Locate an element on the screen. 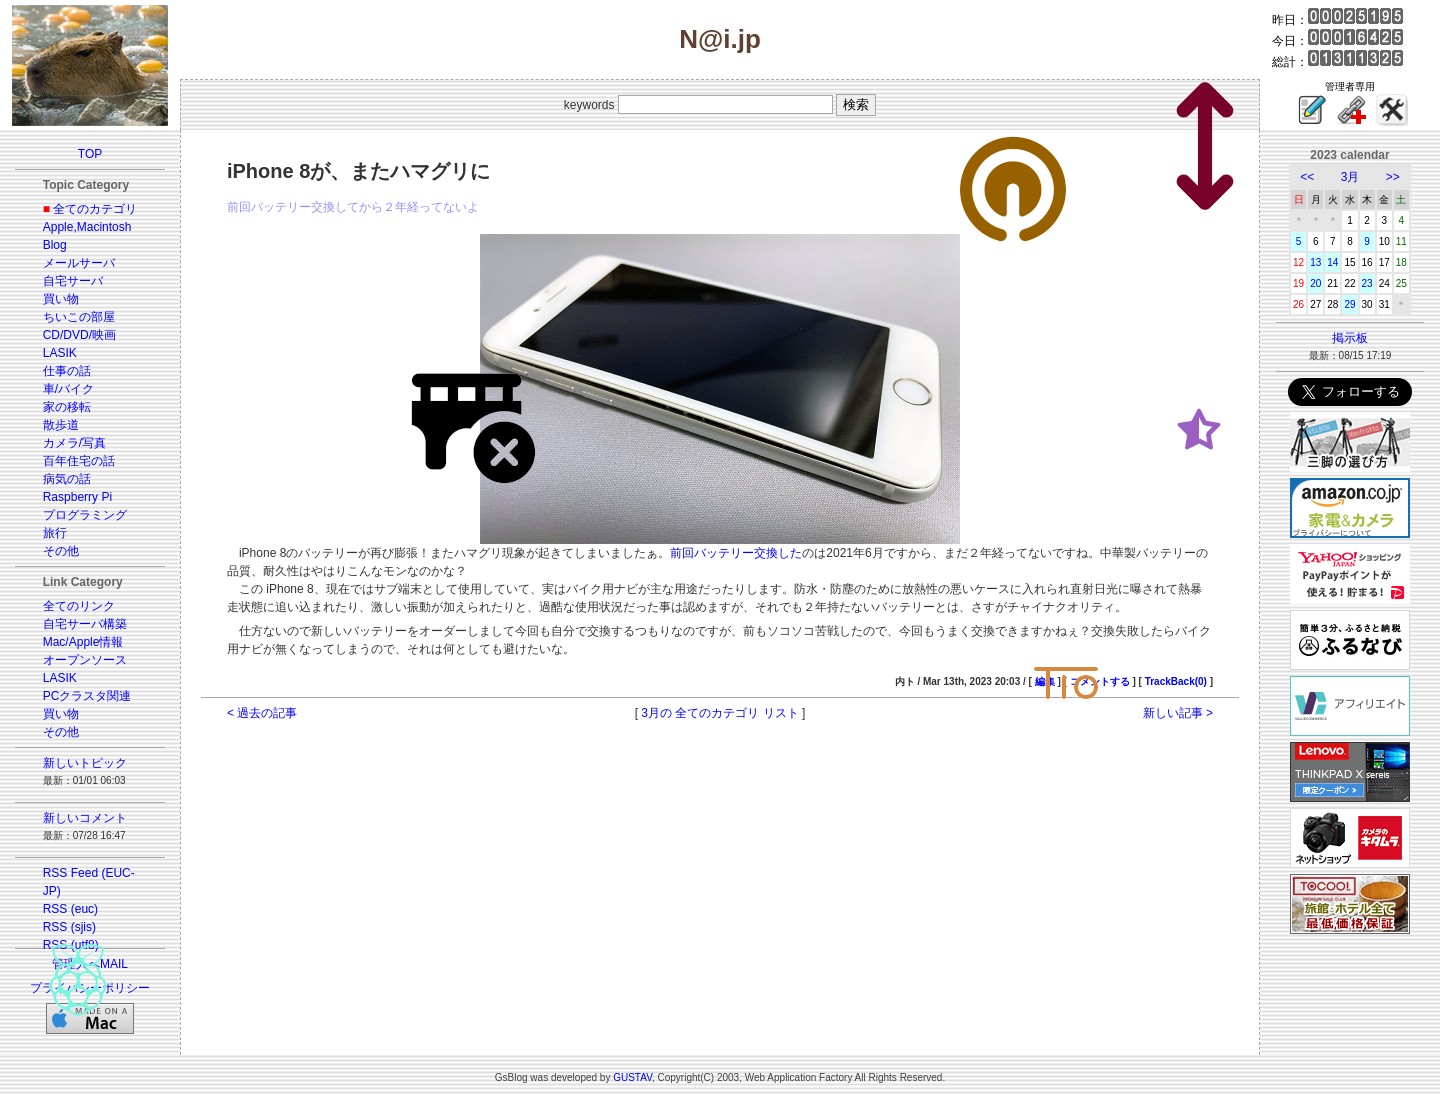 The width and height of the screenshot is (1440, 1095). indicates a partial or half rating is located at coordinates (1199, 431).